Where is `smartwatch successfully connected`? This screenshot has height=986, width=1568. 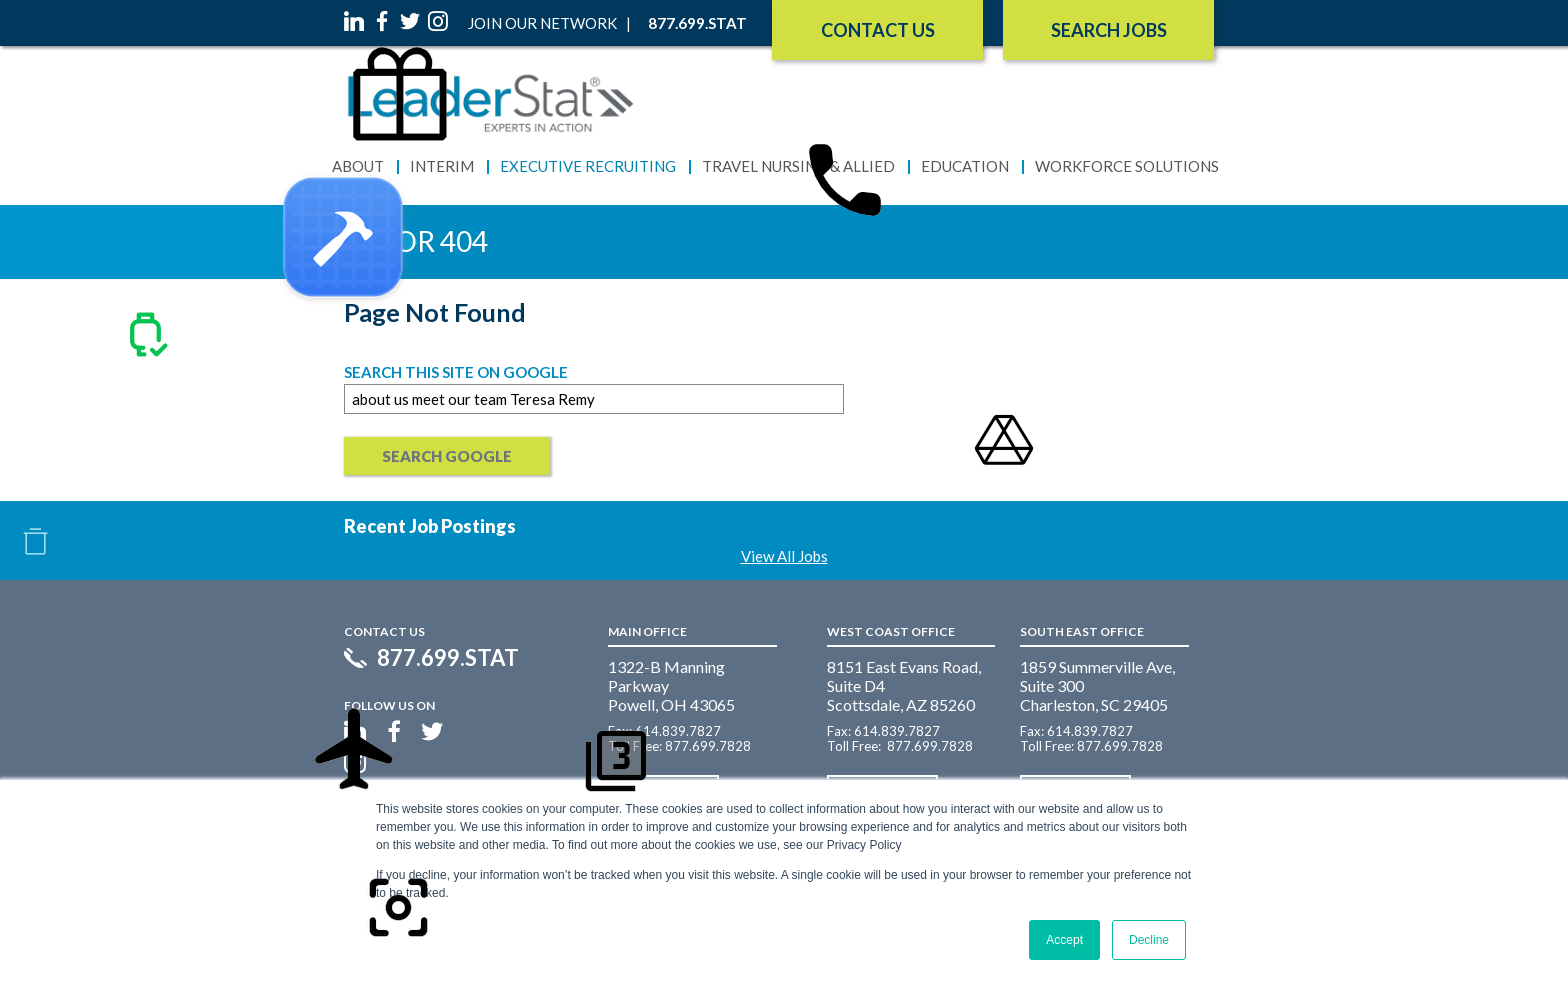
smartwatch successfully connected is located at coordinates (145, 334).